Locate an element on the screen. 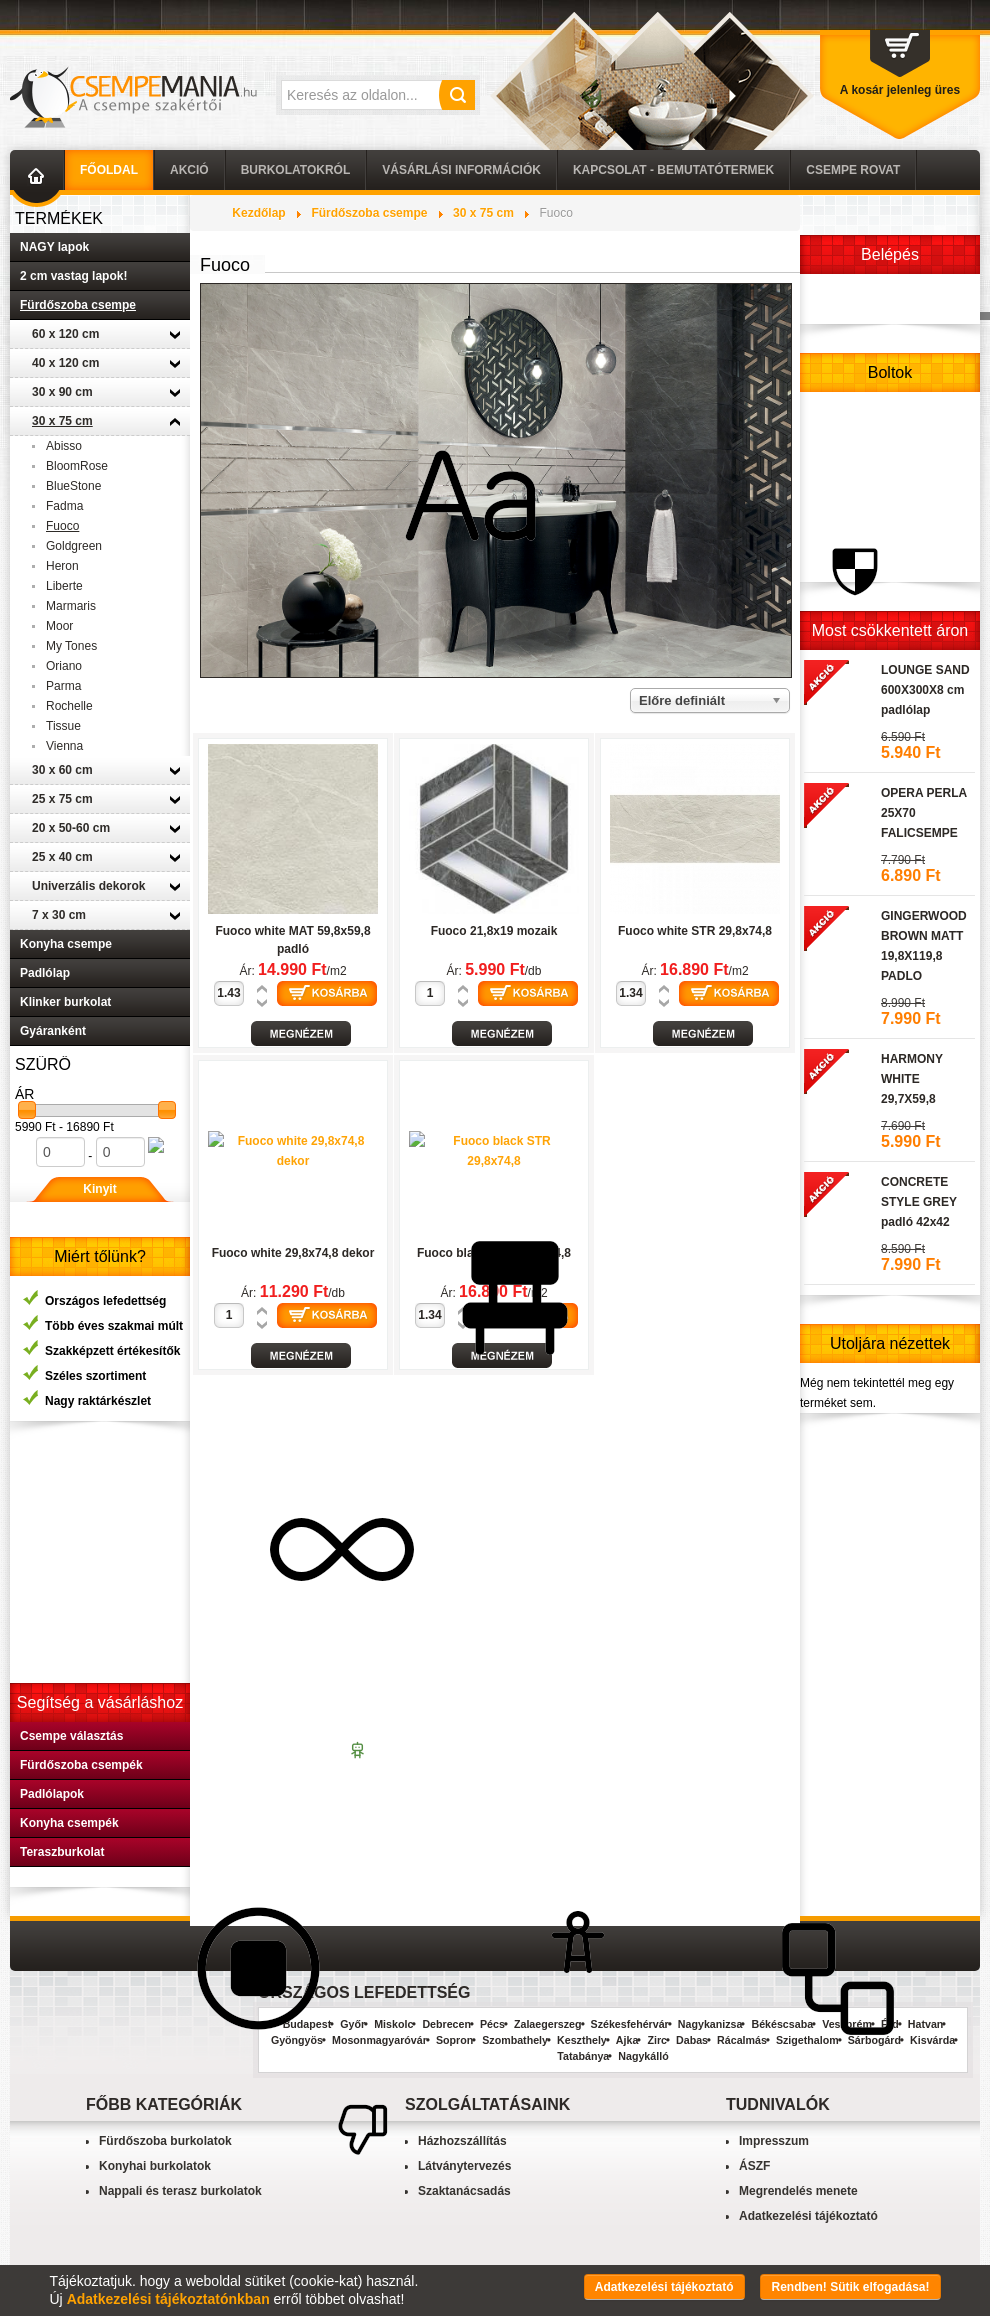  dislike or downvote content is located at coordinates (363, 2128).